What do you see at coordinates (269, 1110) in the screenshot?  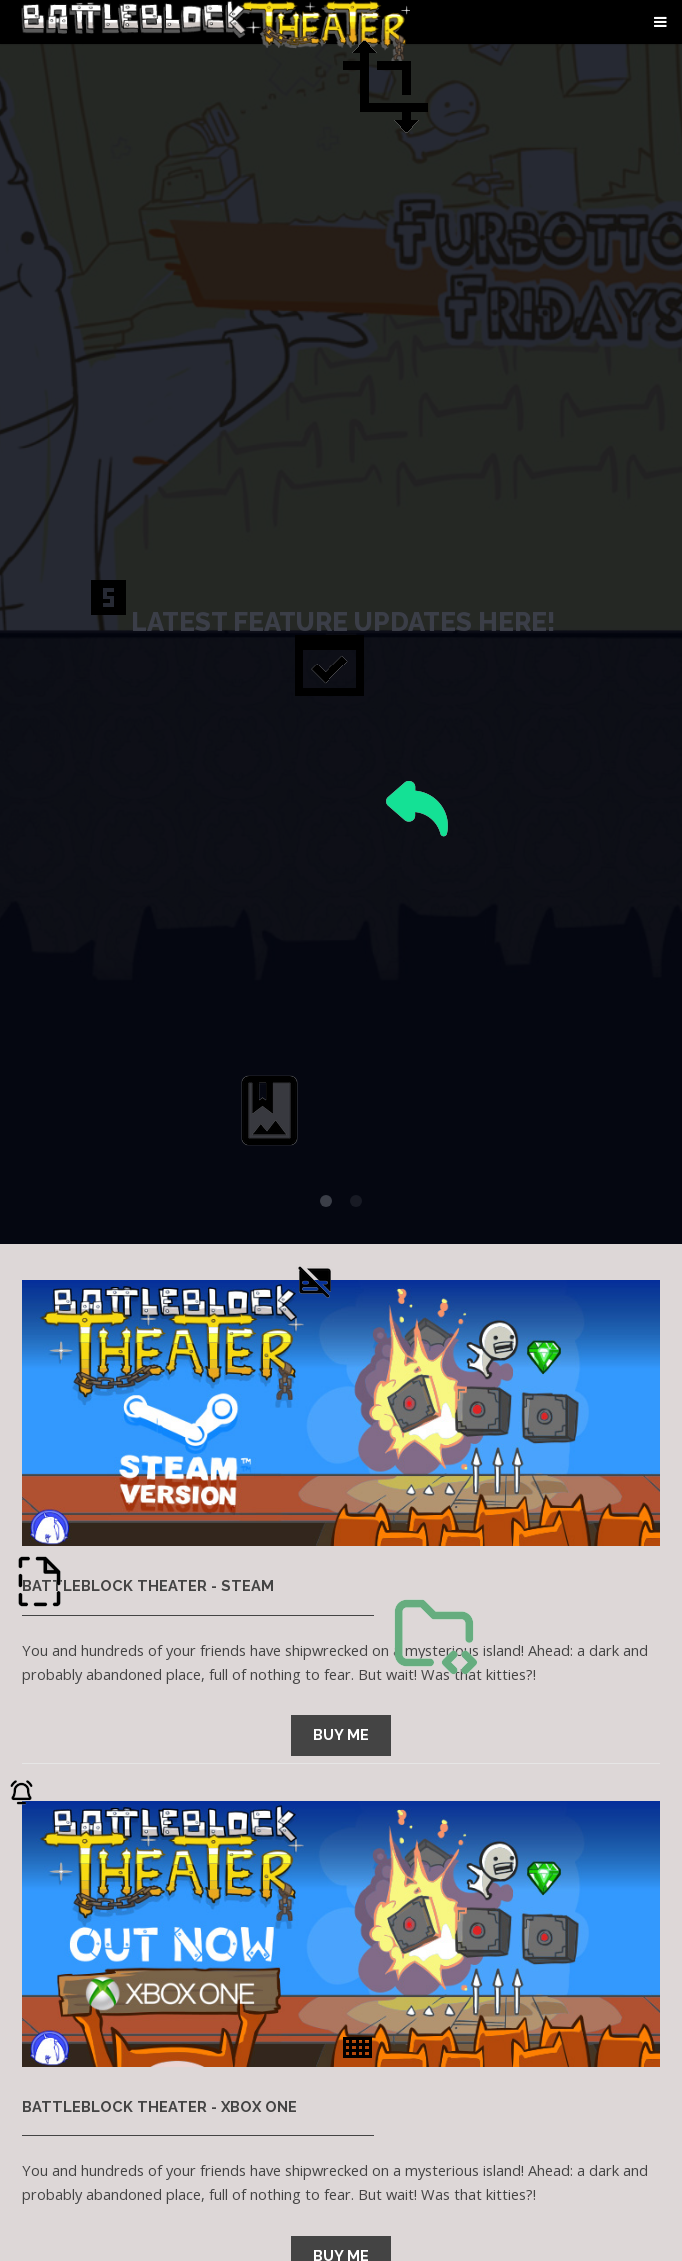 I see `access your photo album` at bounding box center [269, 1110].